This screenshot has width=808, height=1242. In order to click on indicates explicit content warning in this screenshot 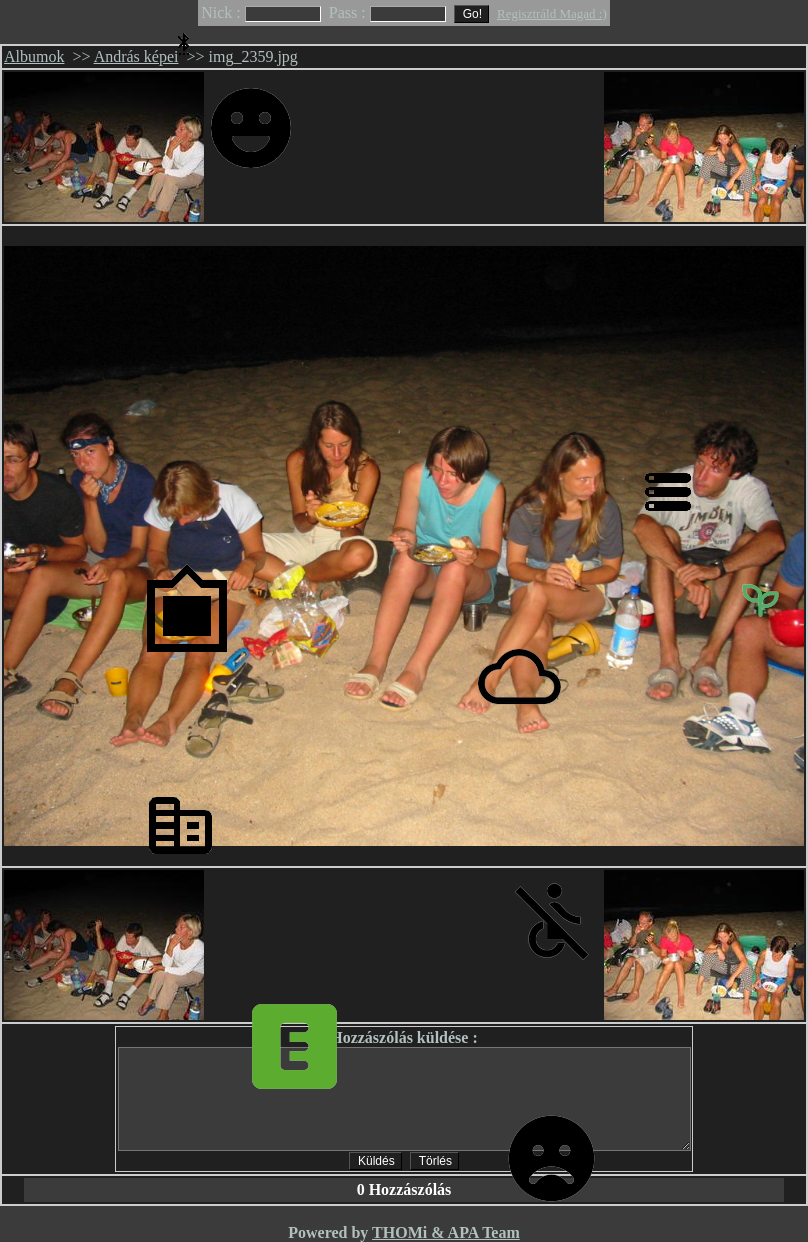, I will do `click(294, 1046)`.